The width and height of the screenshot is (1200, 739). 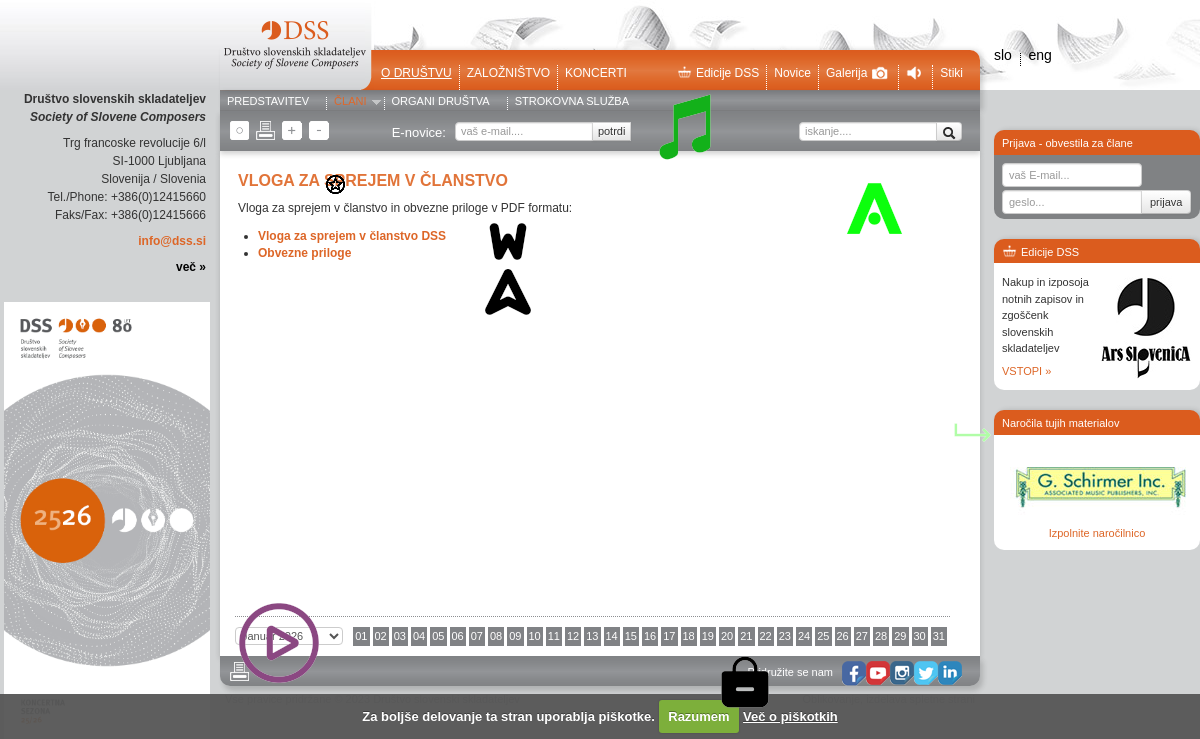 What do you see at coordinates (335, 184) in the screenshot?
I see `view favorites or starred items` at bounding box center [335, 184].